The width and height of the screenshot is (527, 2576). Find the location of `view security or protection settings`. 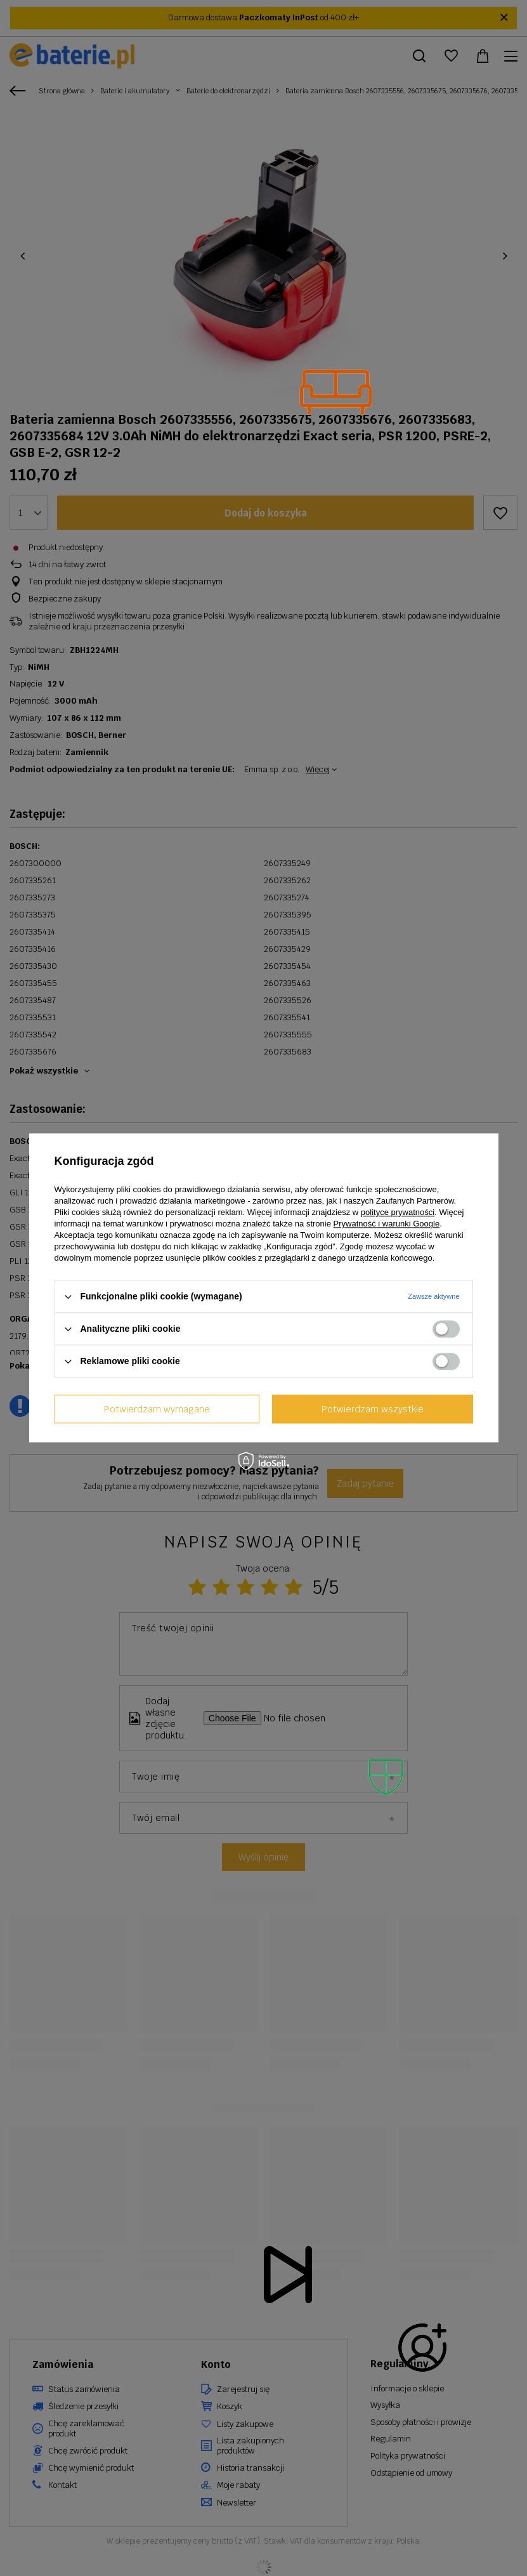

view security or protection settings is located at coordinates (386, 1775).